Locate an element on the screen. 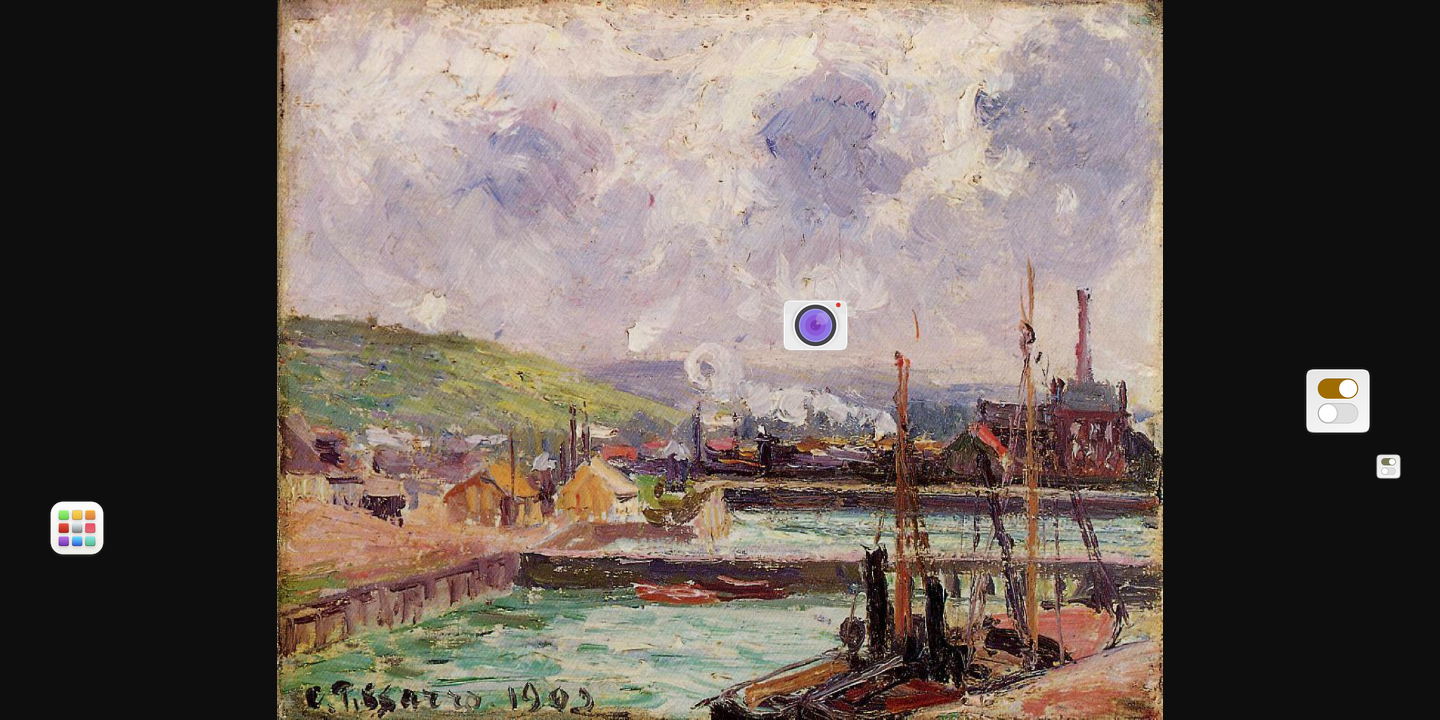  access system settings or preferences is located at coordinates (1388, 466).